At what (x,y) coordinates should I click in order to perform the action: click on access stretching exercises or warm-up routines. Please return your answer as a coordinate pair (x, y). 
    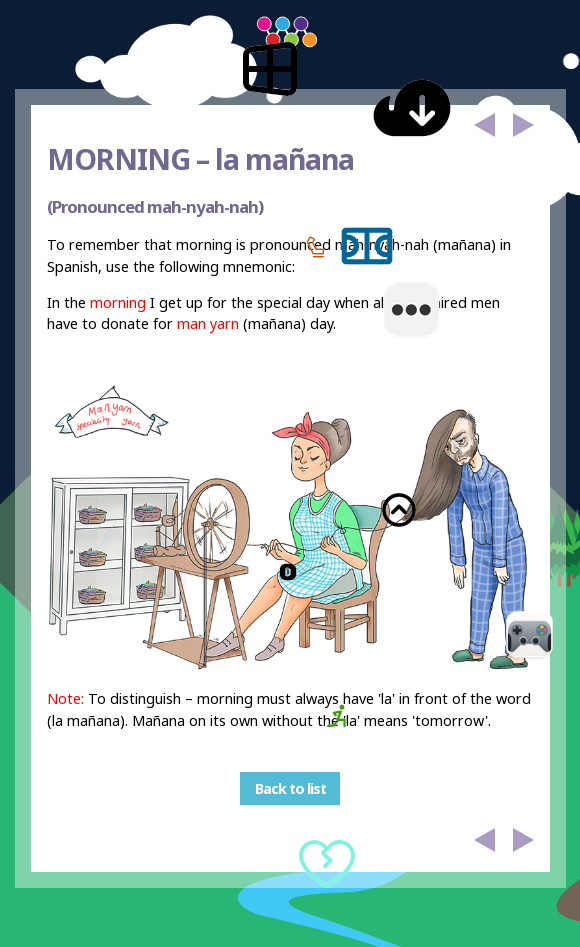
    Looking at the image, I should click on (337, 716).